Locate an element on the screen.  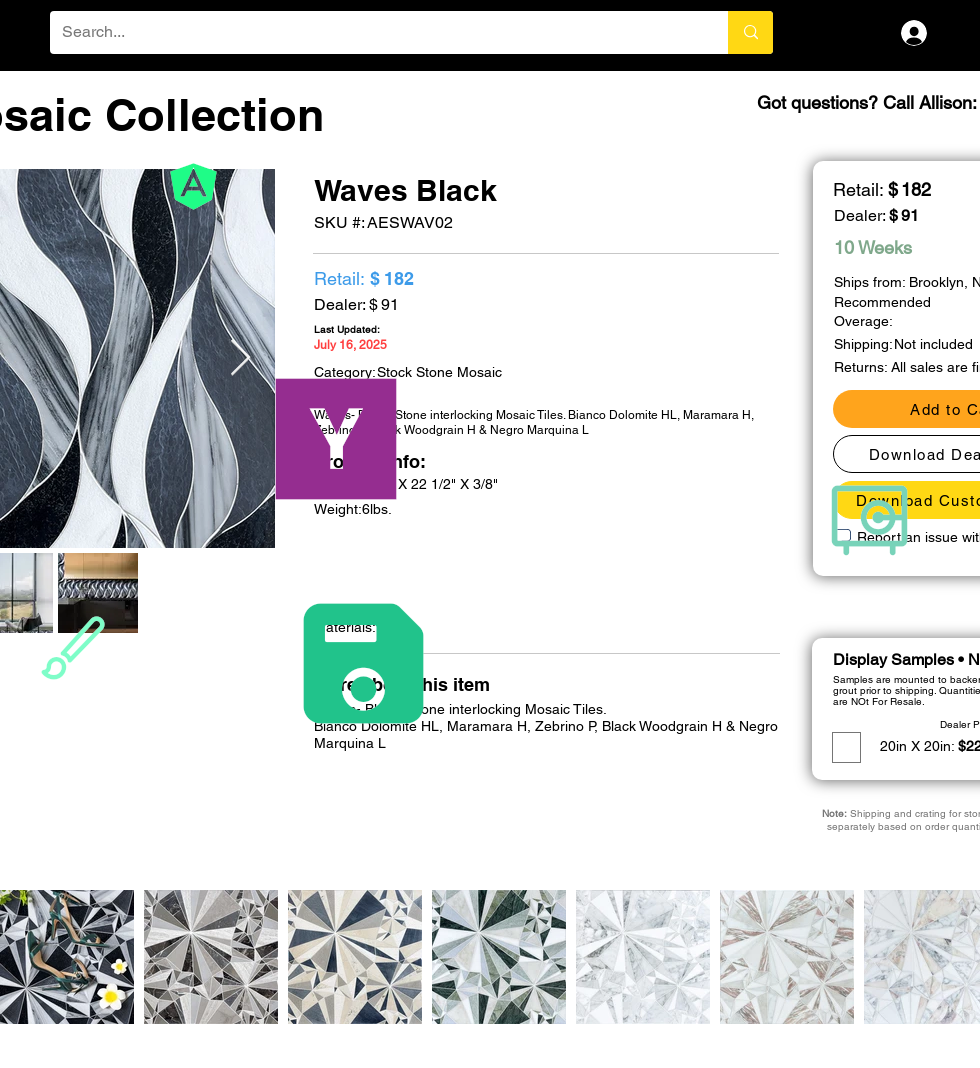
open Hacker News is located at coordinates (336, 439).